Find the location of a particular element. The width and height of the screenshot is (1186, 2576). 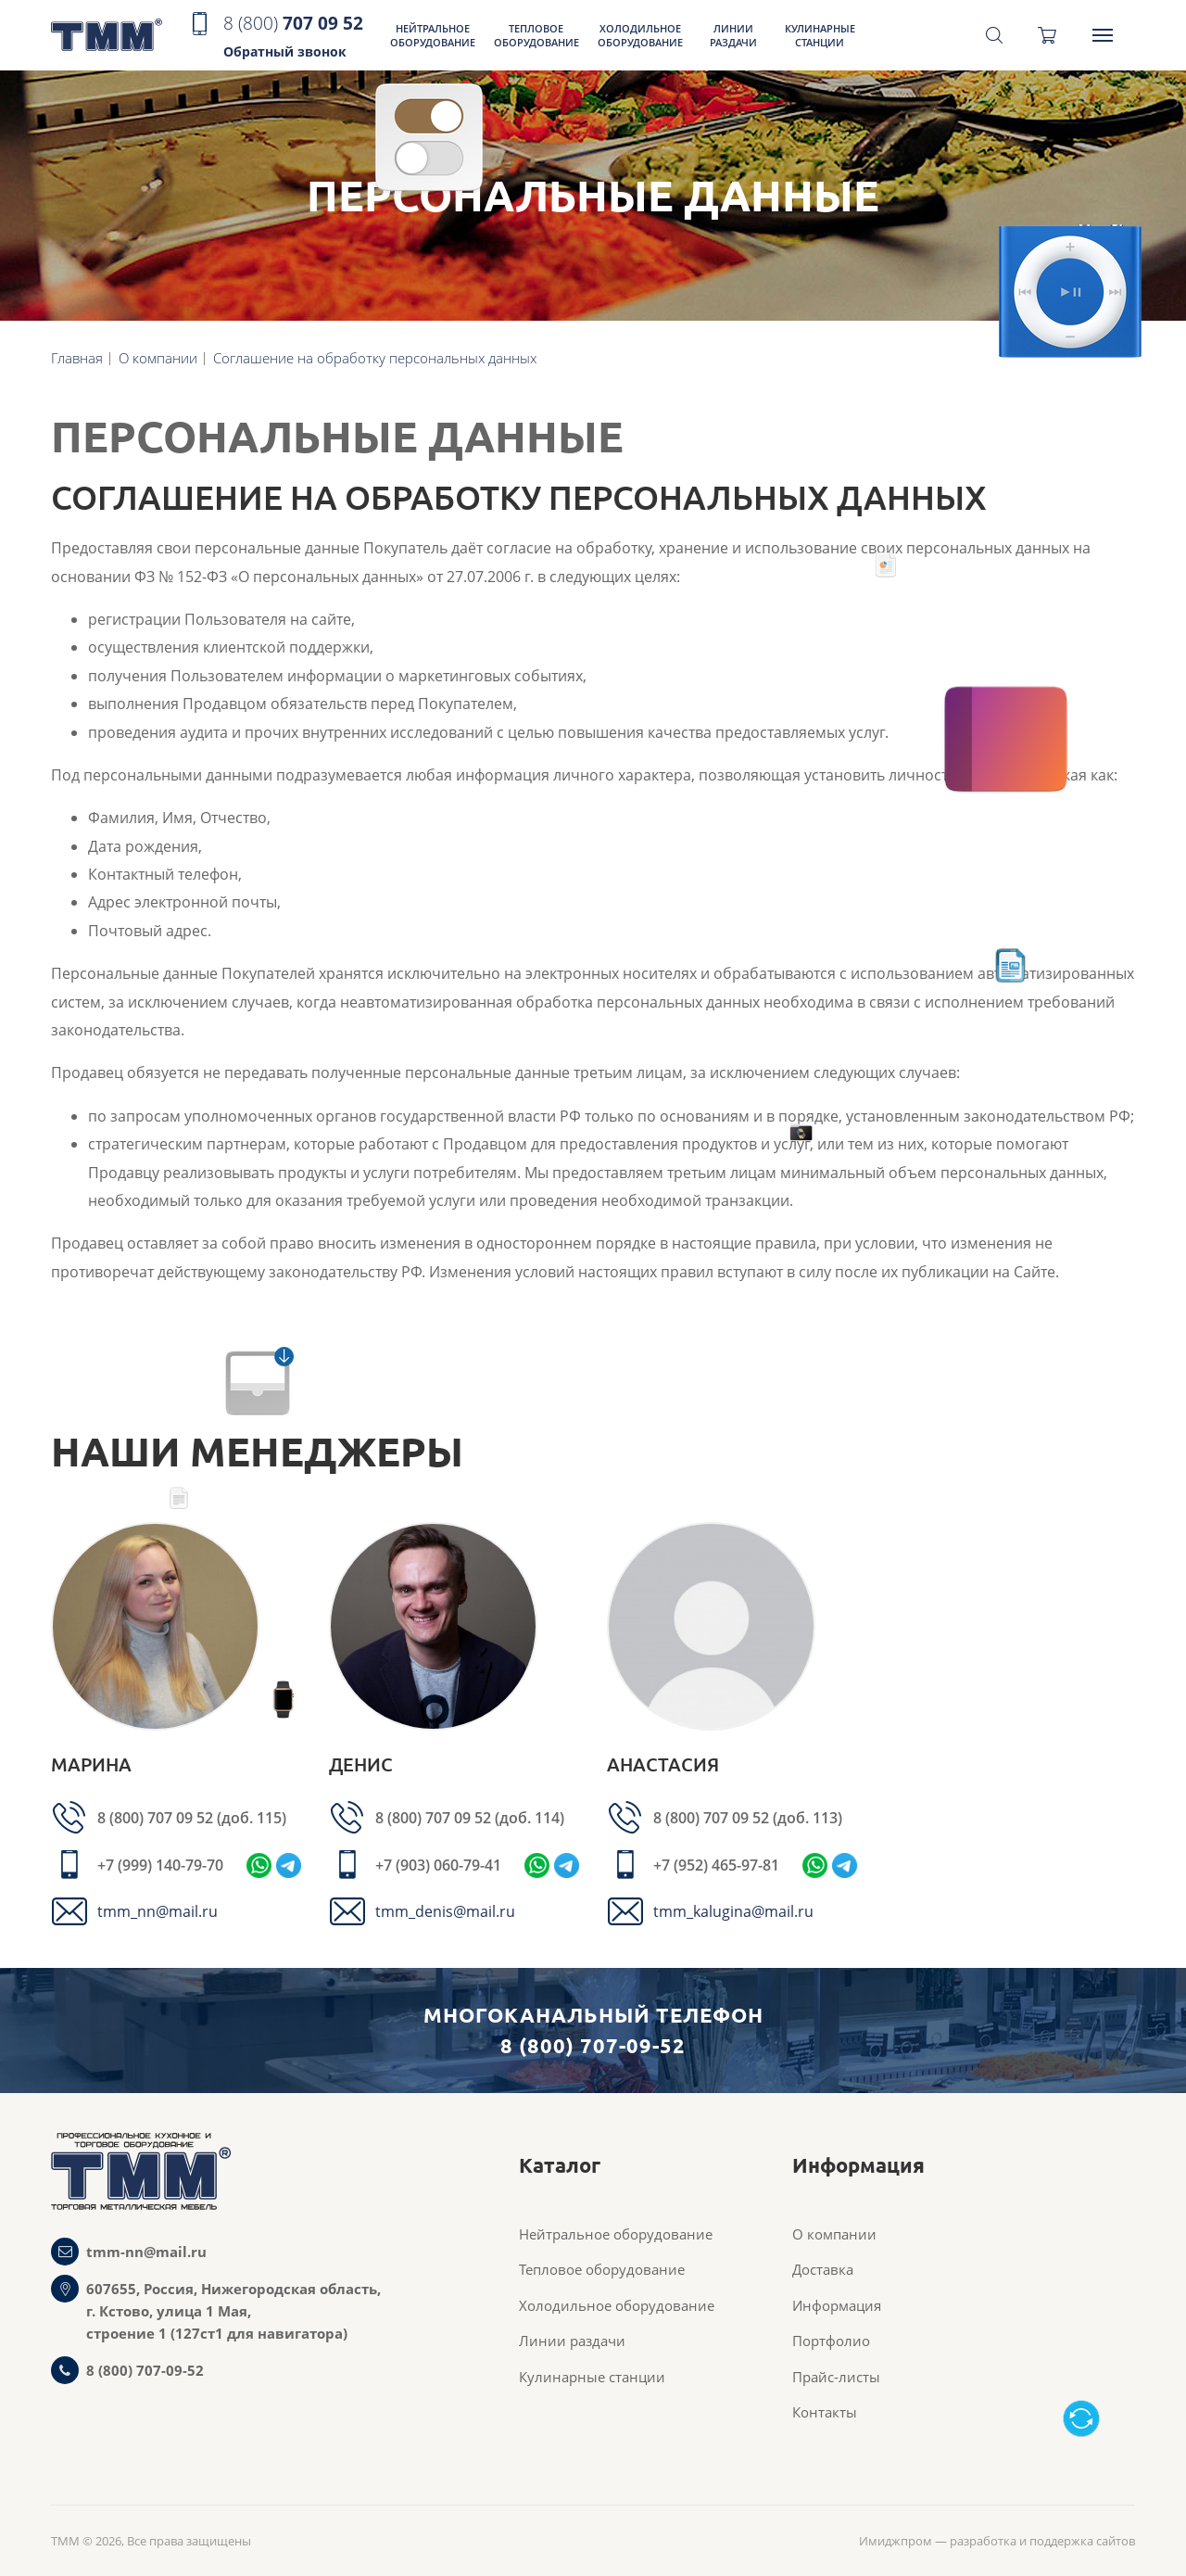

libreoffice writer text template file is located at coordinates (1010, 965).